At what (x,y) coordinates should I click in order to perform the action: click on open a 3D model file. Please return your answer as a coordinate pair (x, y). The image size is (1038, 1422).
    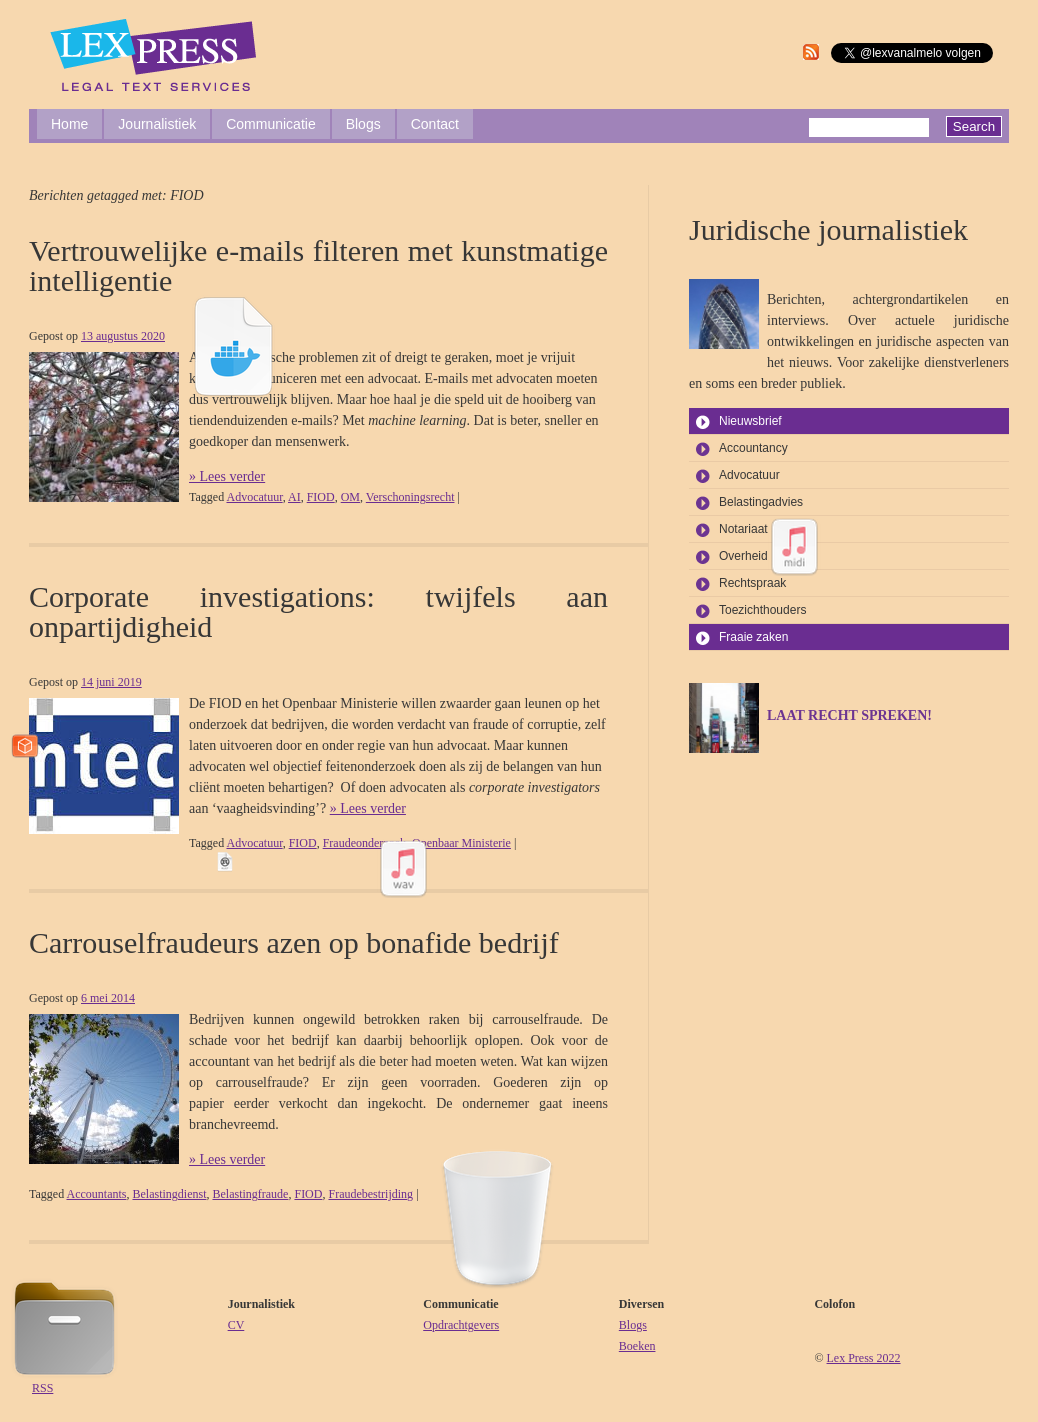
    Looking at the image, I should click on (25, 745).